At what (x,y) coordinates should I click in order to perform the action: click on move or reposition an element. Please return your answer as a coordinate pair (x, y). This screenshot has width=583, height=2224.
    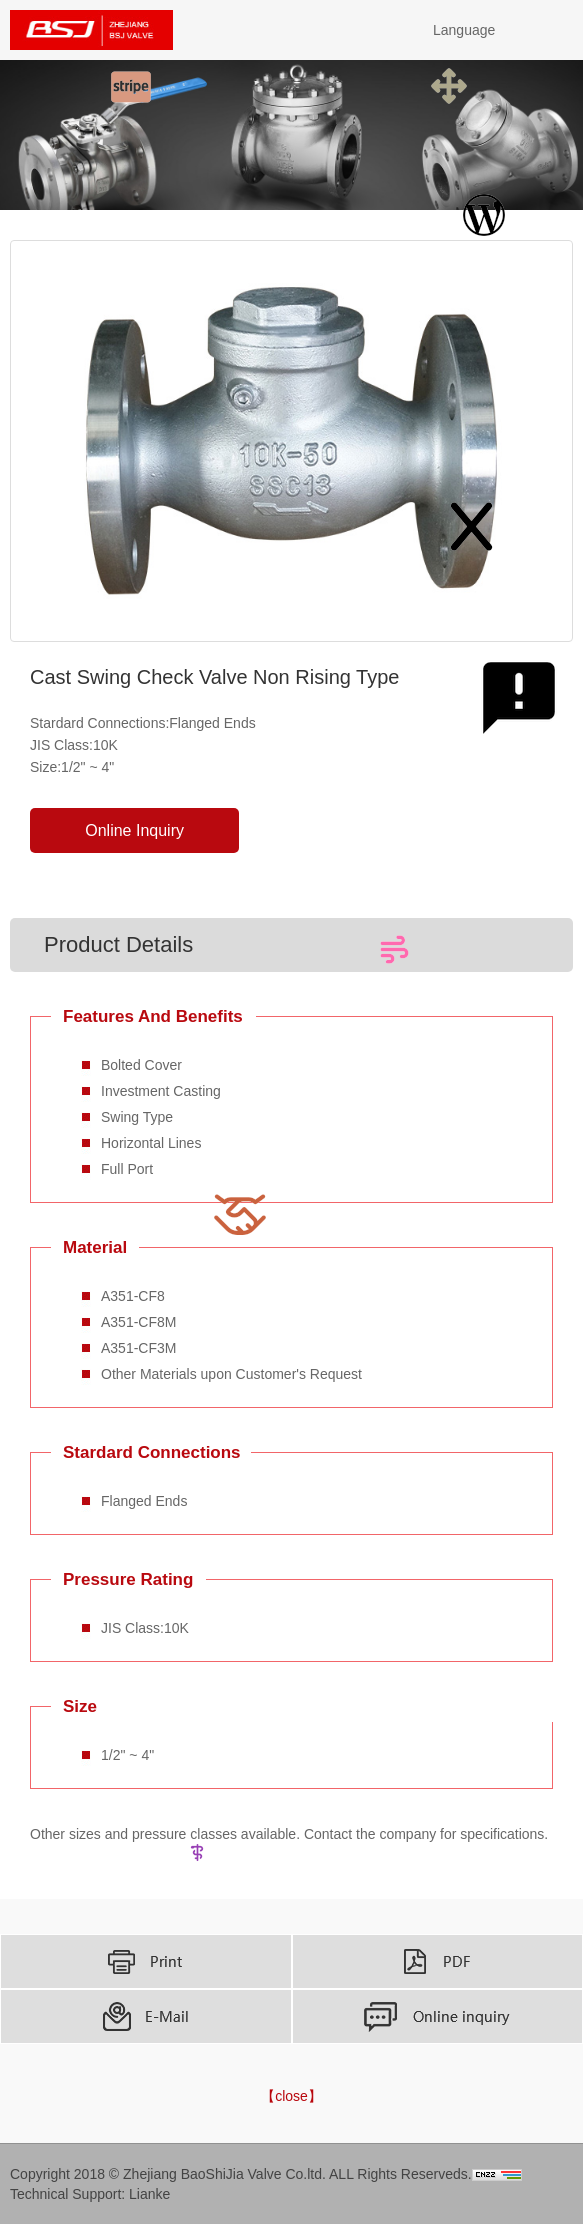
    Looking at the image, I should click on (449, 86).